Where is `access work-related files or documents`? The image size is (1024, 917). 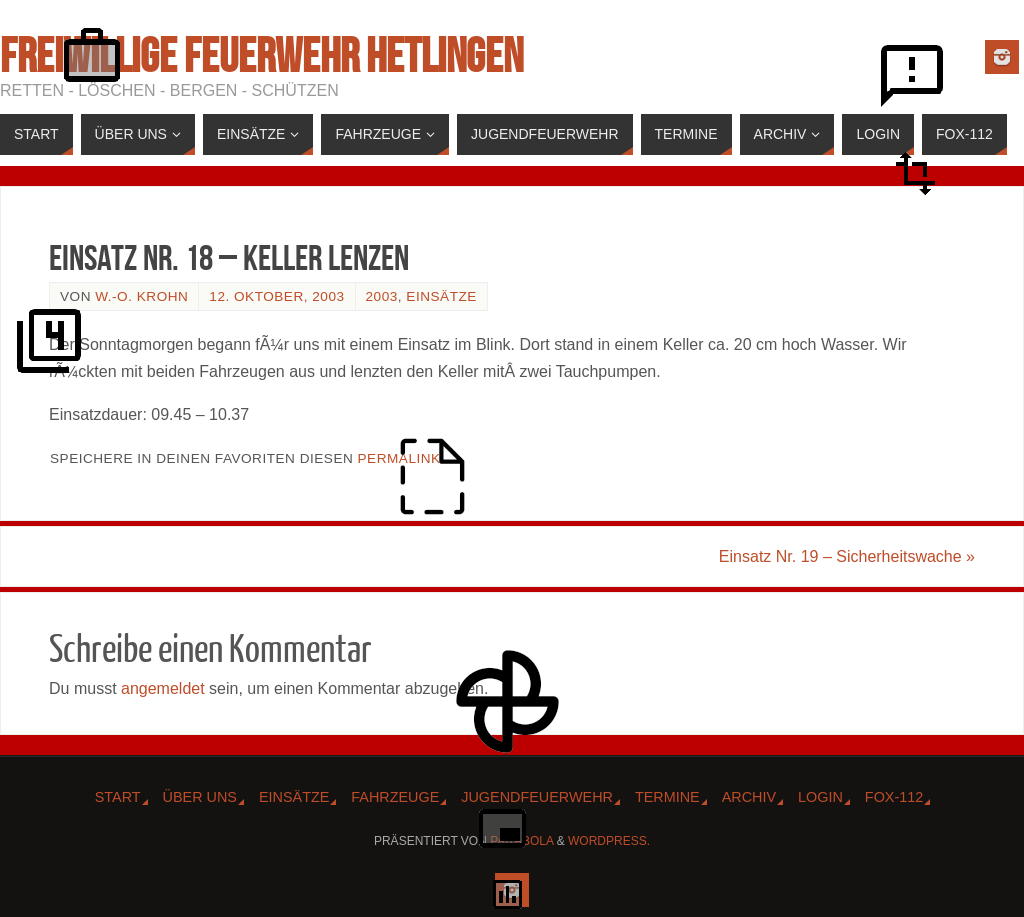 access work-related files or documents is located at coordinates (92, 56).